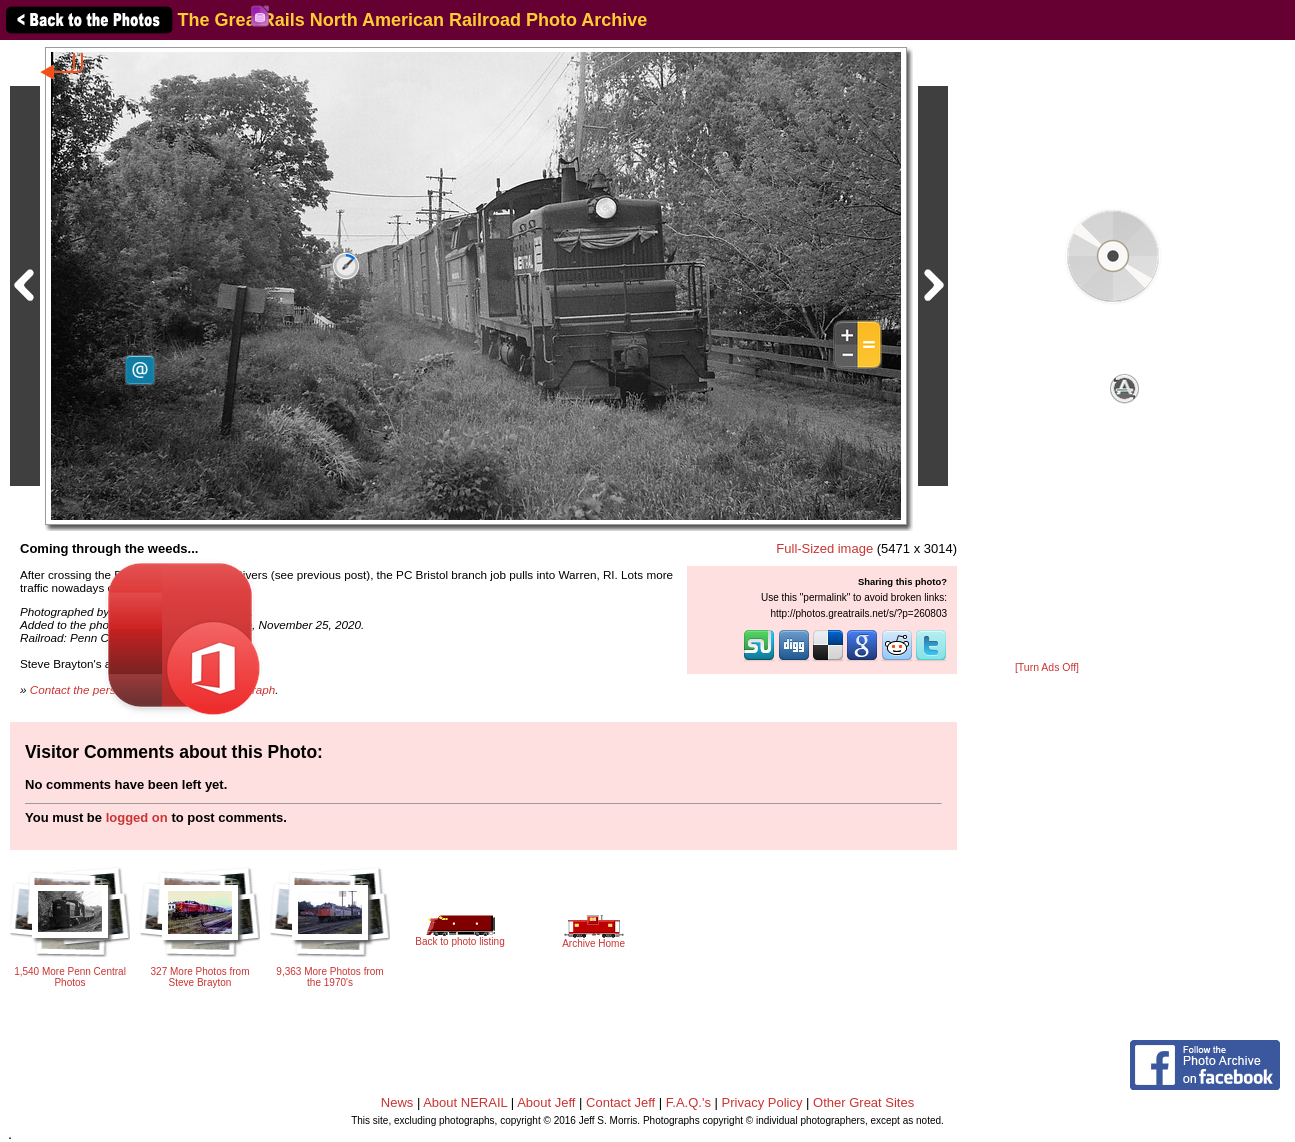 The image size is (1295, 1142). What do you see at coordinates (260, 16) in the screenshot?
I see `open LibreOffice Base database application` at bounding box center [260, 16].